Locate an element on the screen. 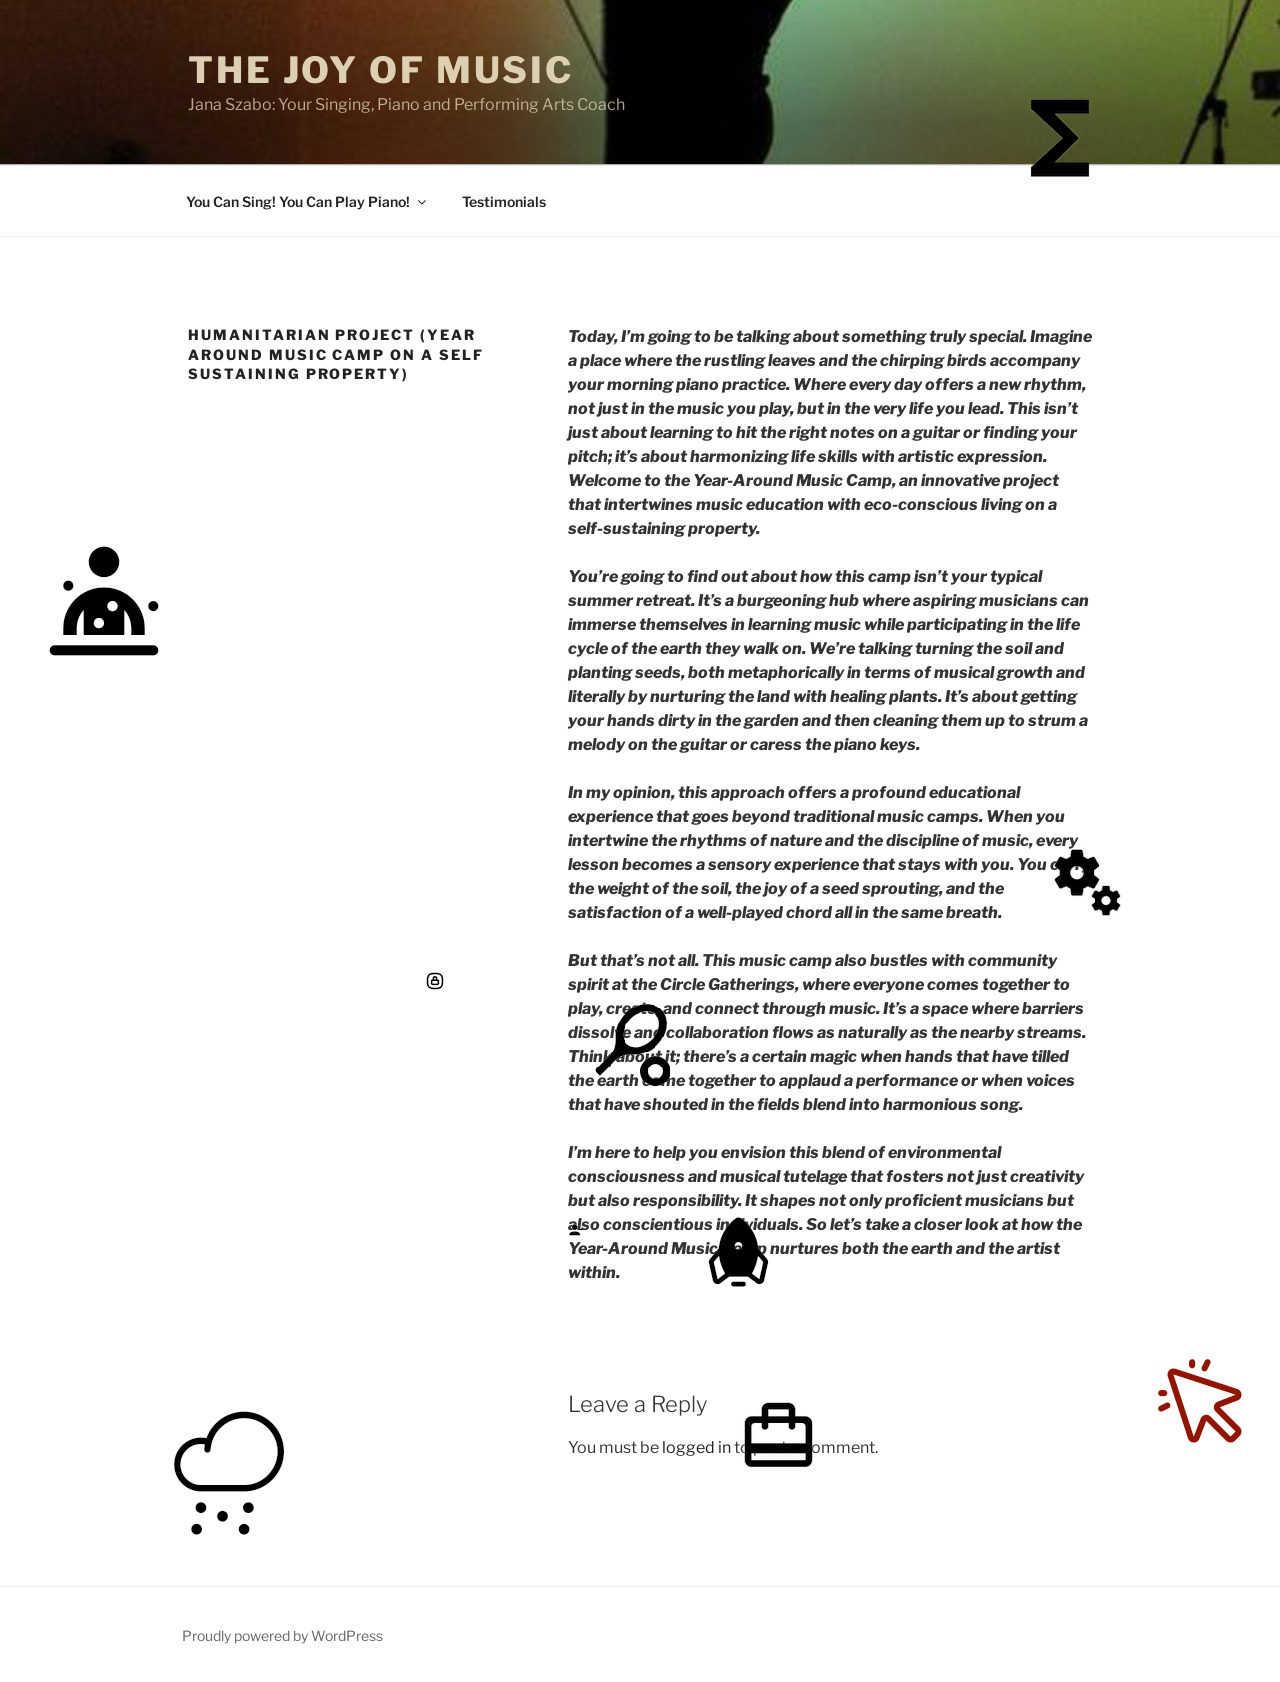 This screenshot has height=1682, width=1280. launch or deploy an application is located at coordinates (738, 1254).